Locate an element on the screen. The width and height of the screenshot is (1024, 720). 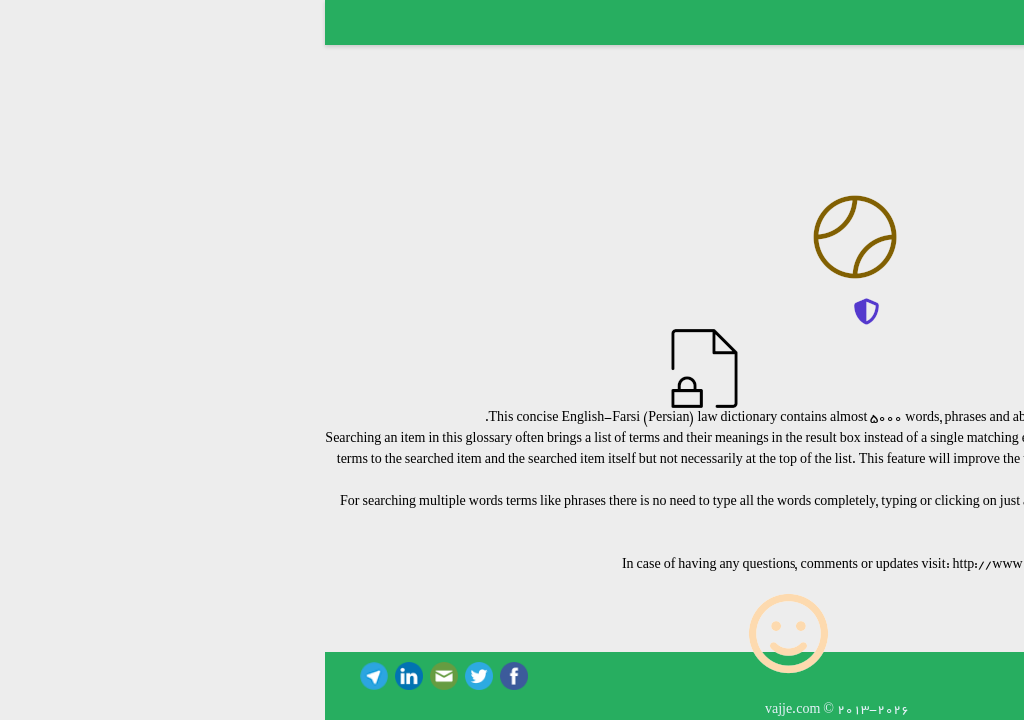
access security or privacy settings is located at coordinates (866, 311).